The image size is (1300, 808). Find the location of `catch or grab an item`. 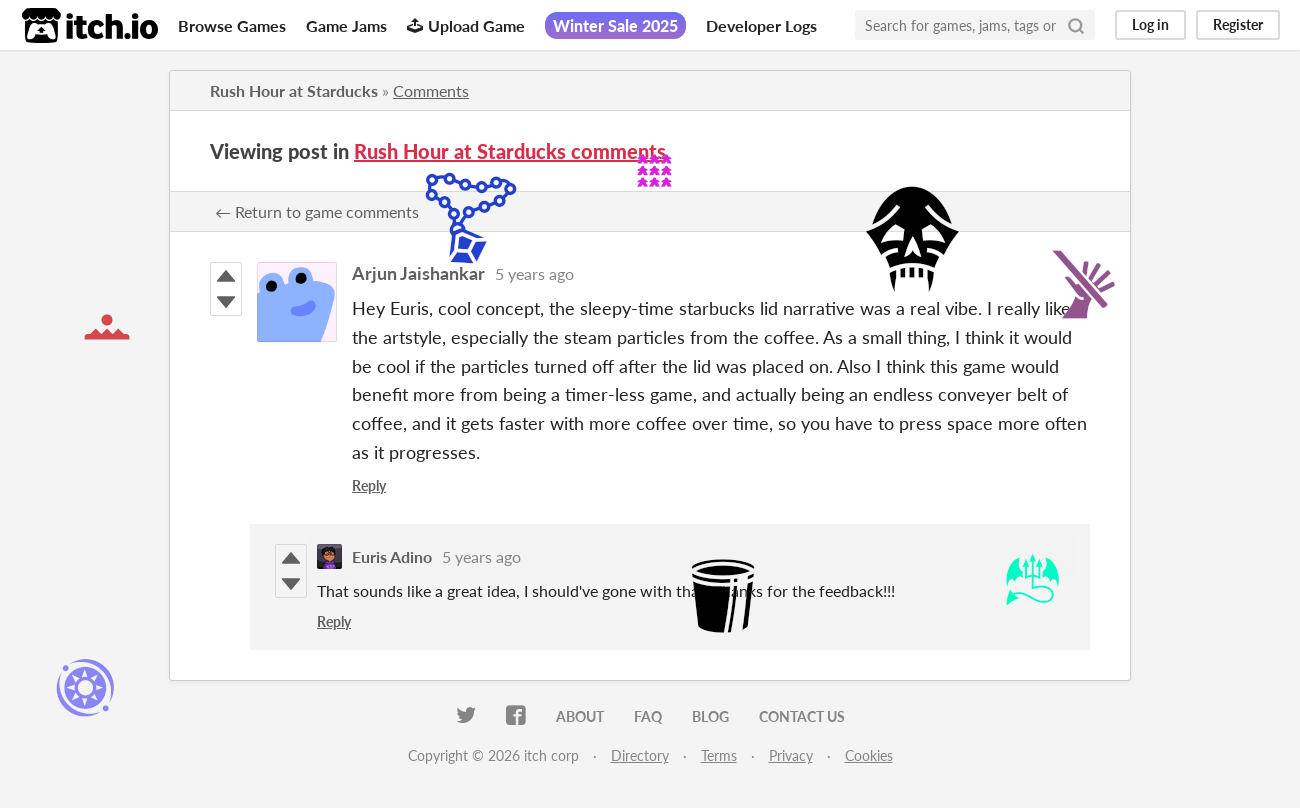

catch or grab an item is located at coordinates (1083, 284).